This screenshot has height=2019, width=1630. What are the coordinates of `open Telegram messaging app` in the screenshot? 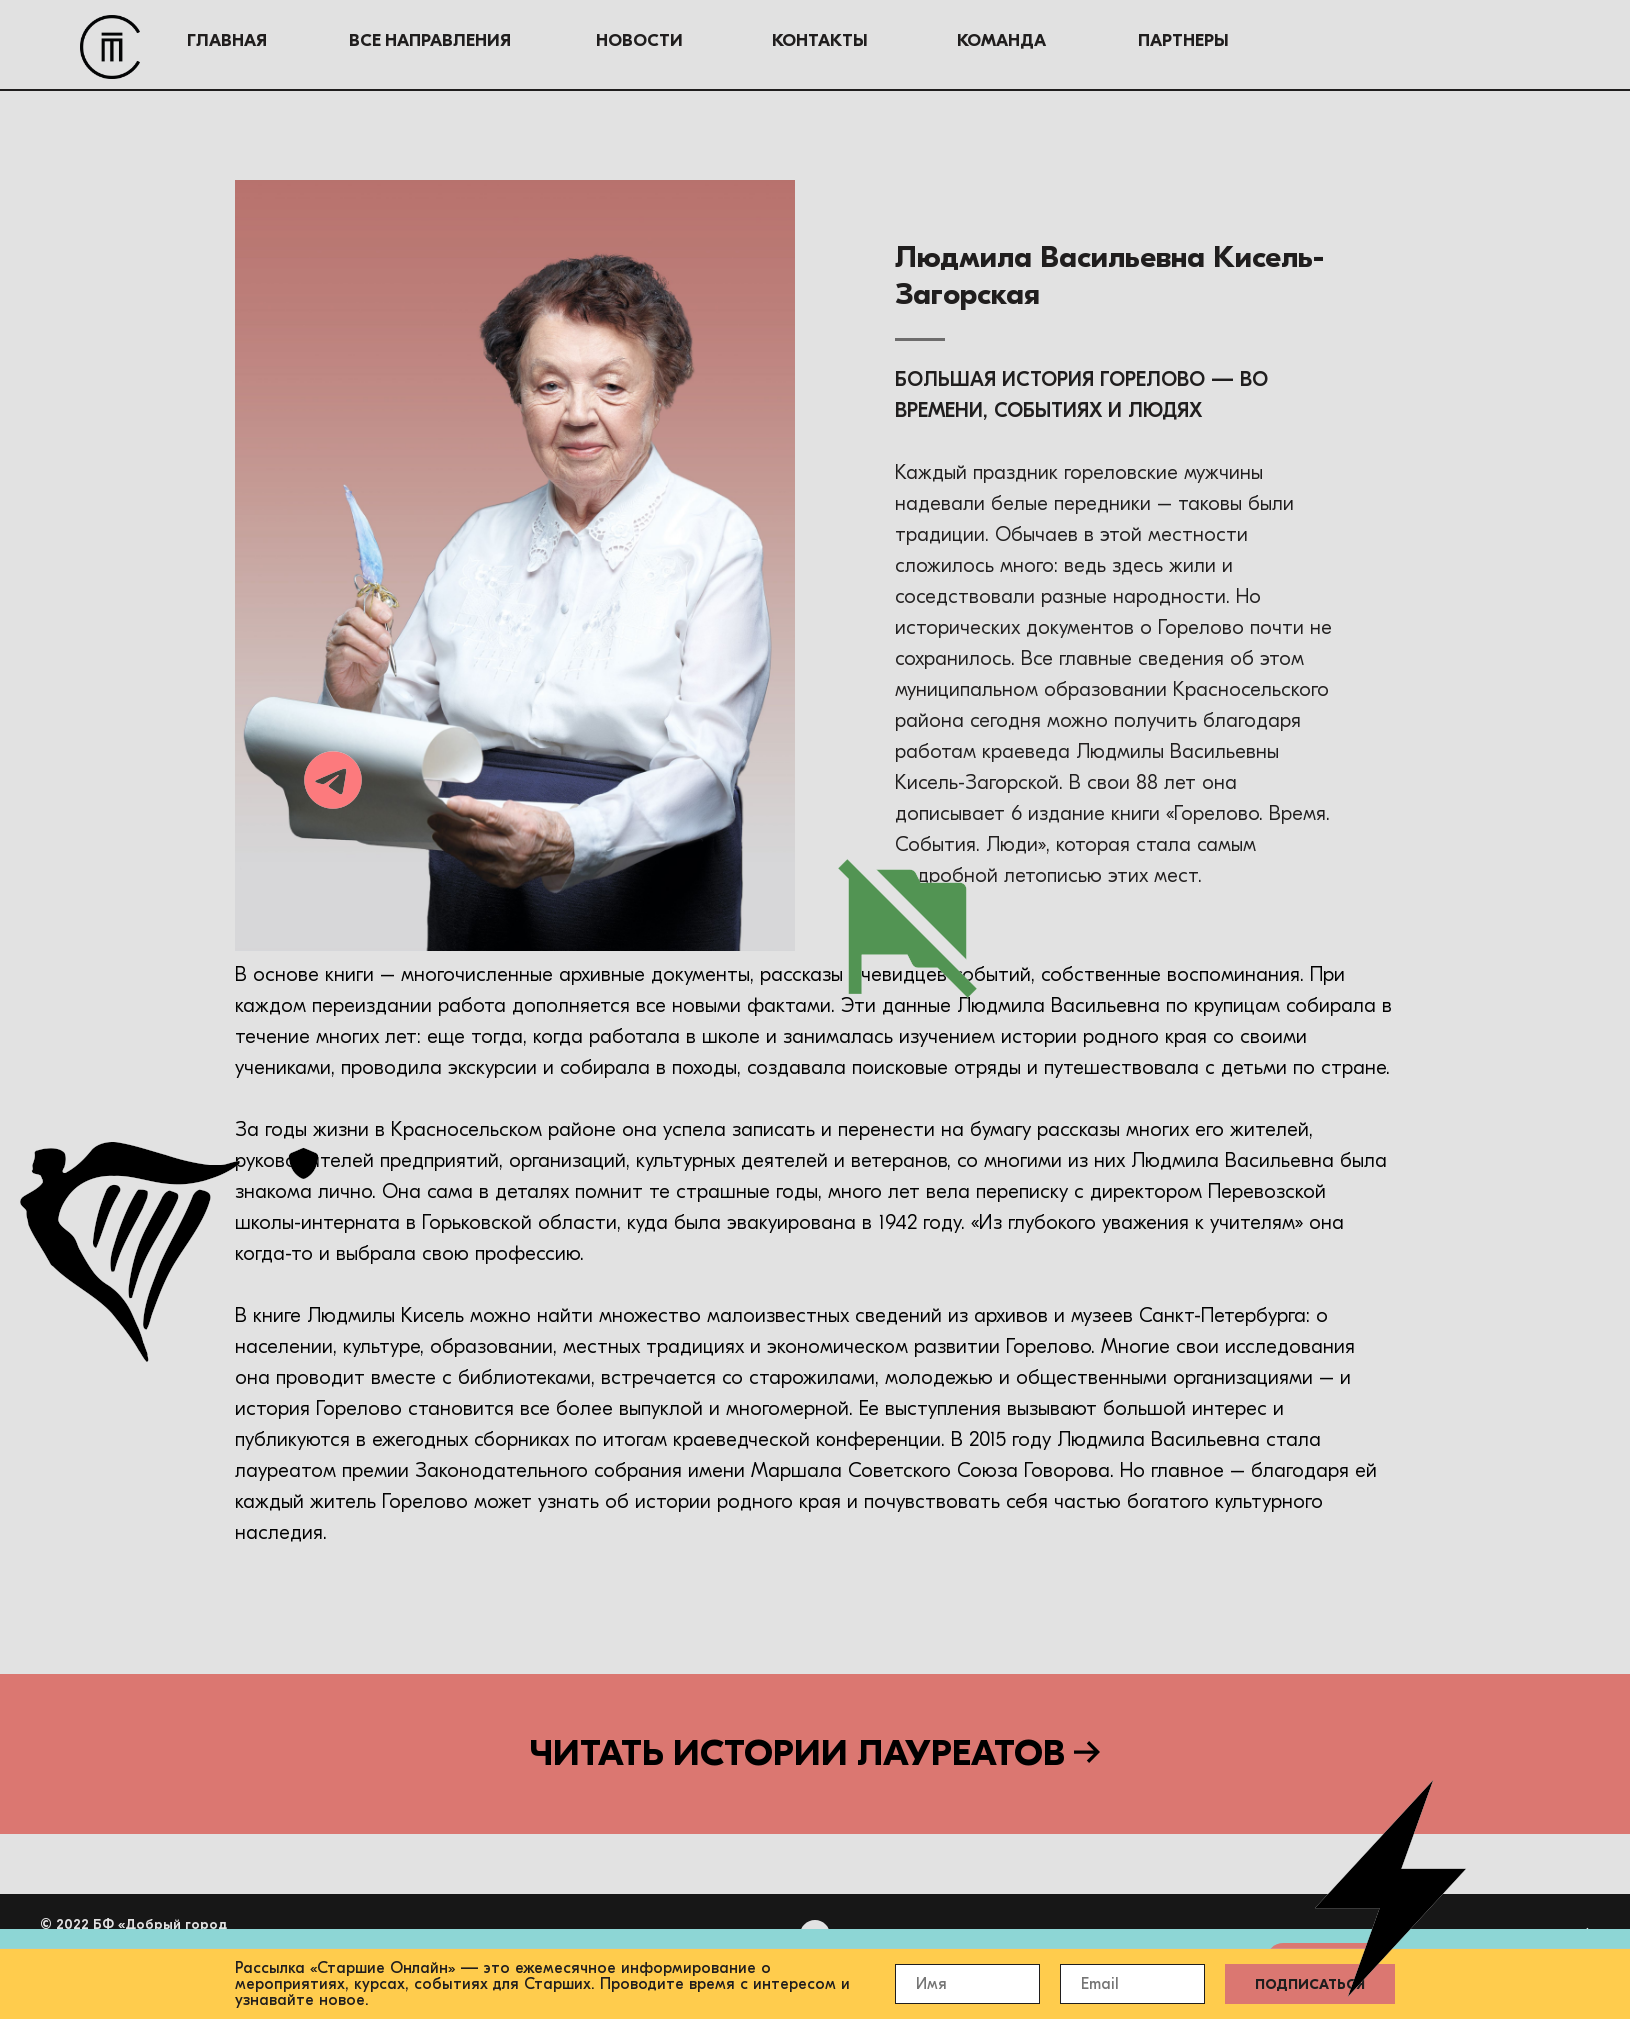 It's located at (333, 780).